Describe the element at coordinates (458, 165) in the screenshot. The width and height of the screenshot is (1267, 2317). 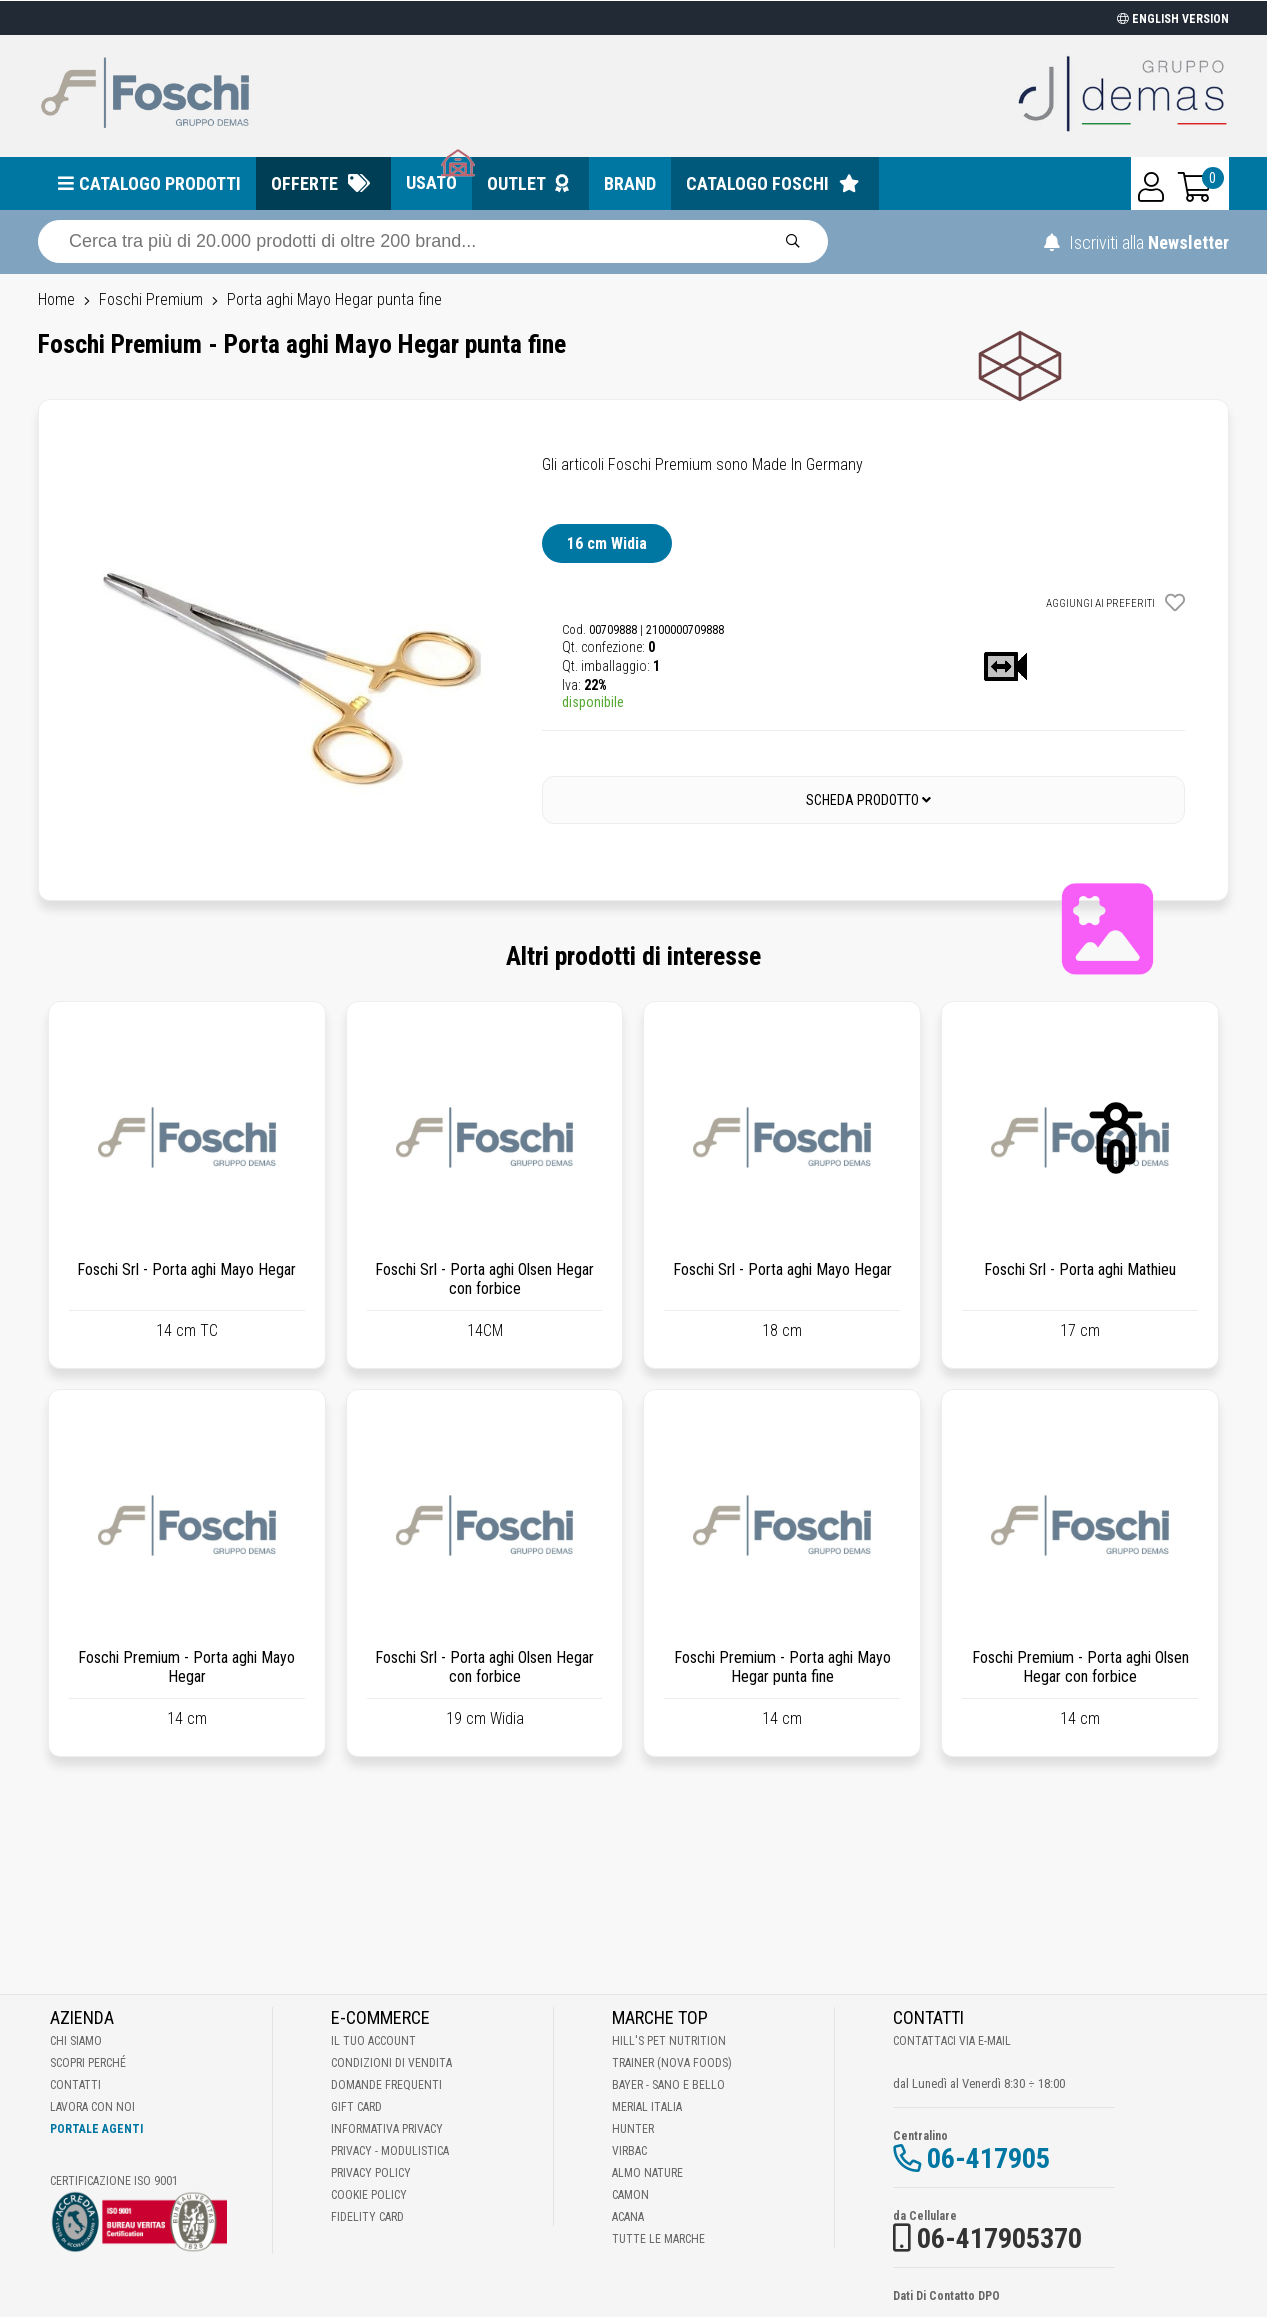
I see `access farm or agricultural settings` at that location.